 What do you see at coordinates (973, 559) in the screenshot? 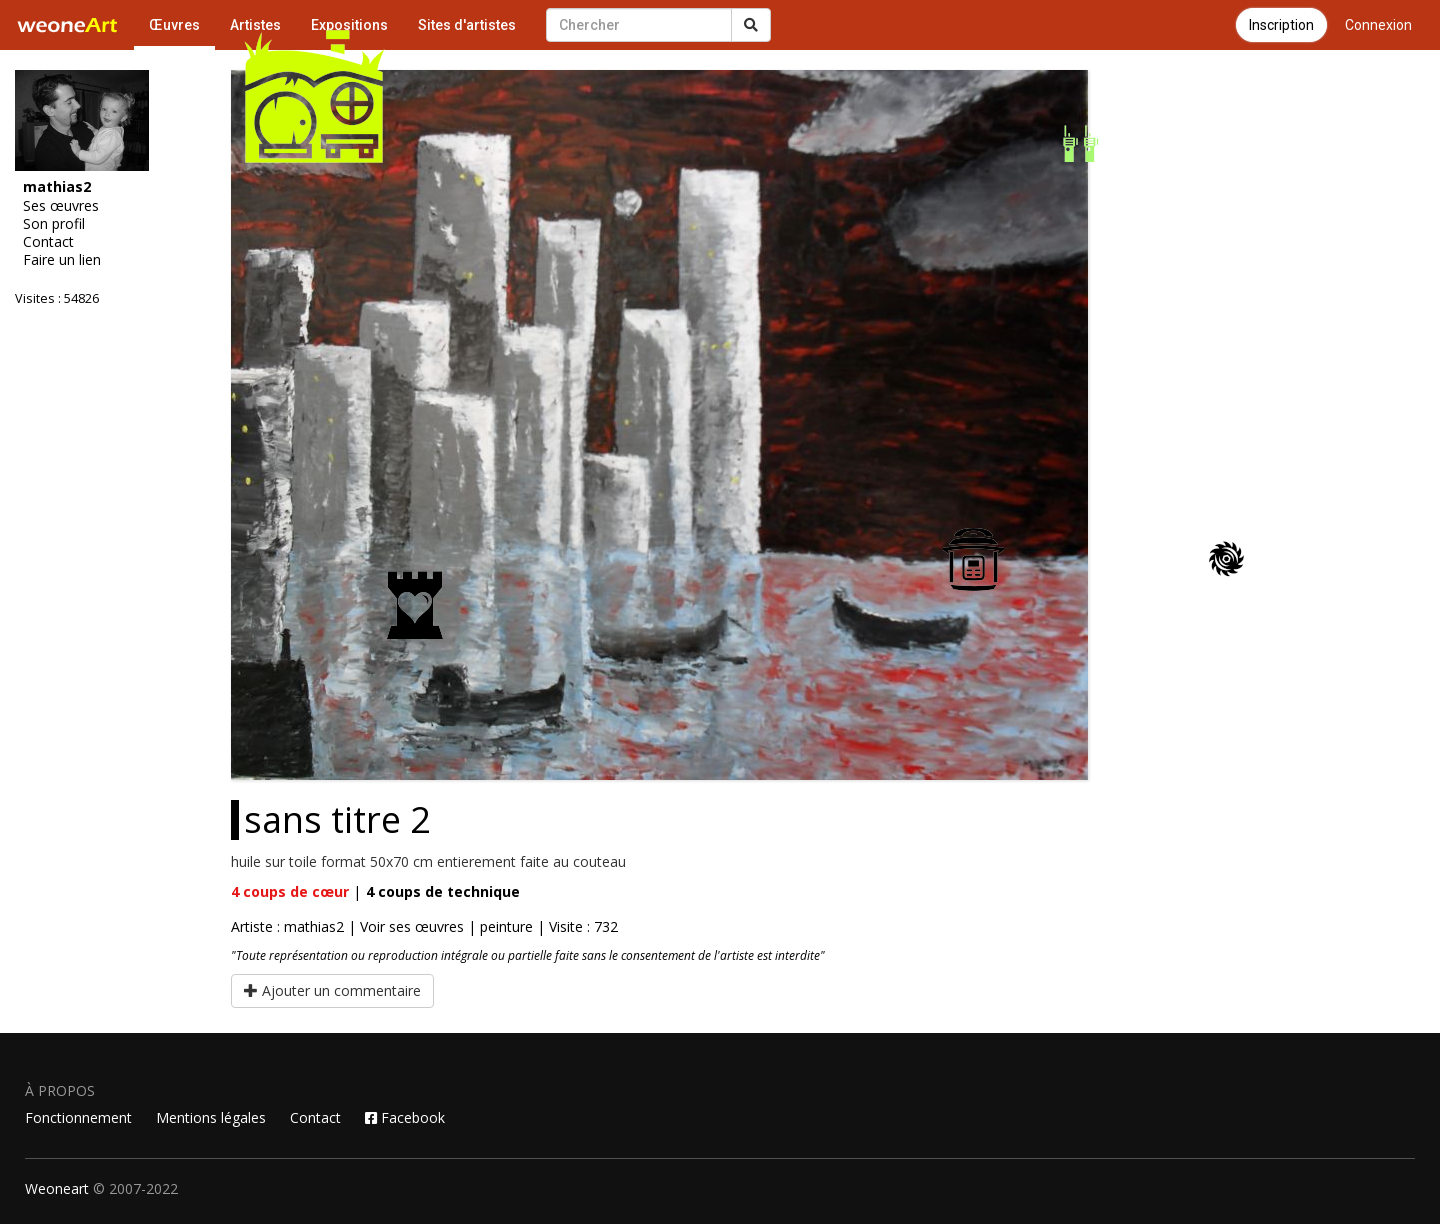
I see `access pressure cooker recipes or settings` at bounding box center [973, 559].